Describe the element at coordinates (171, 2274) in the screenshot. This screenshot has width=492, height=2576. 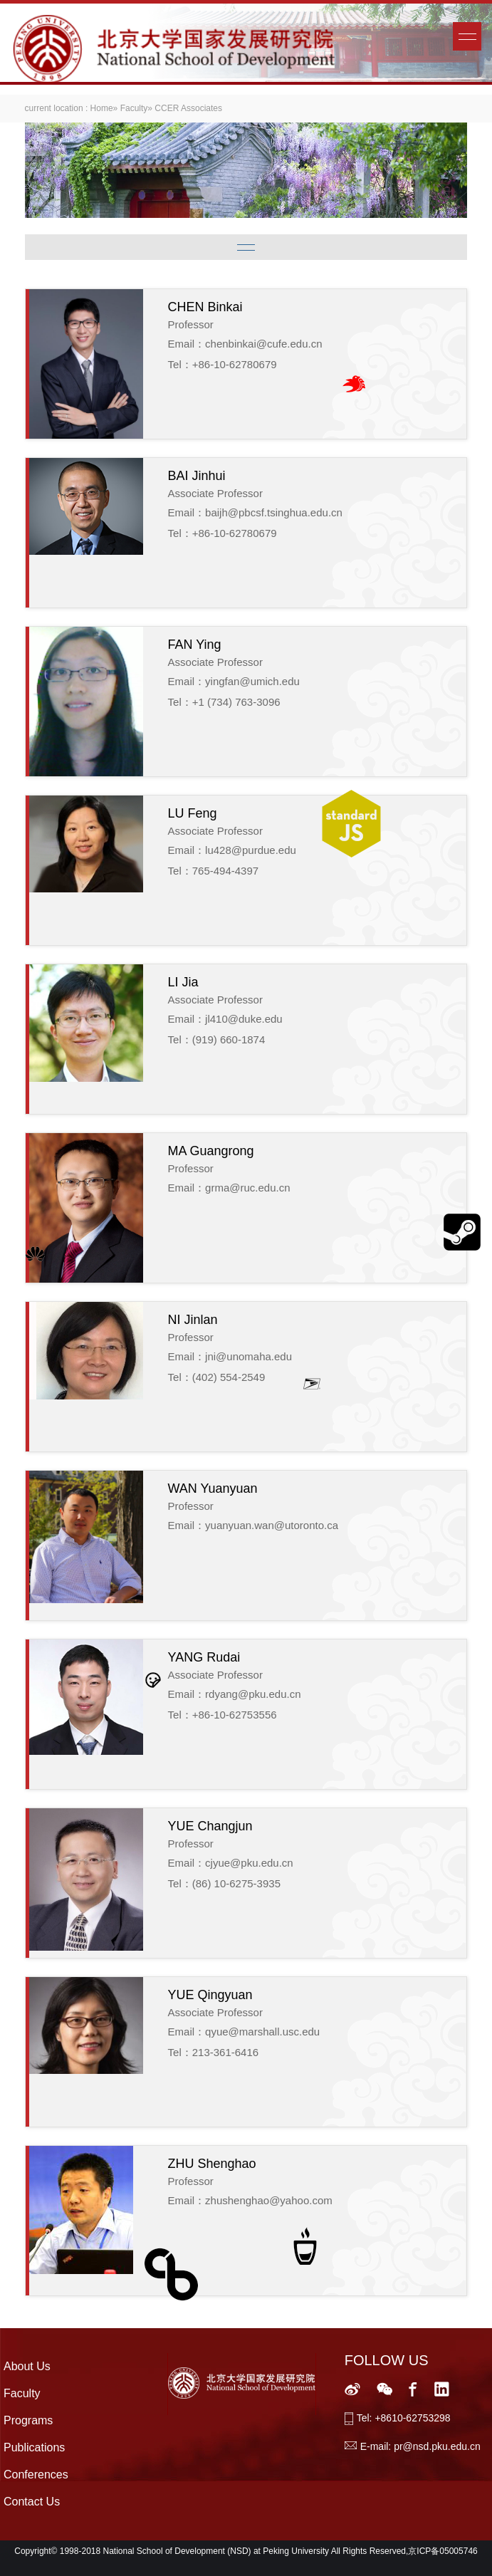
I see `cloudbees company logo` at that location.